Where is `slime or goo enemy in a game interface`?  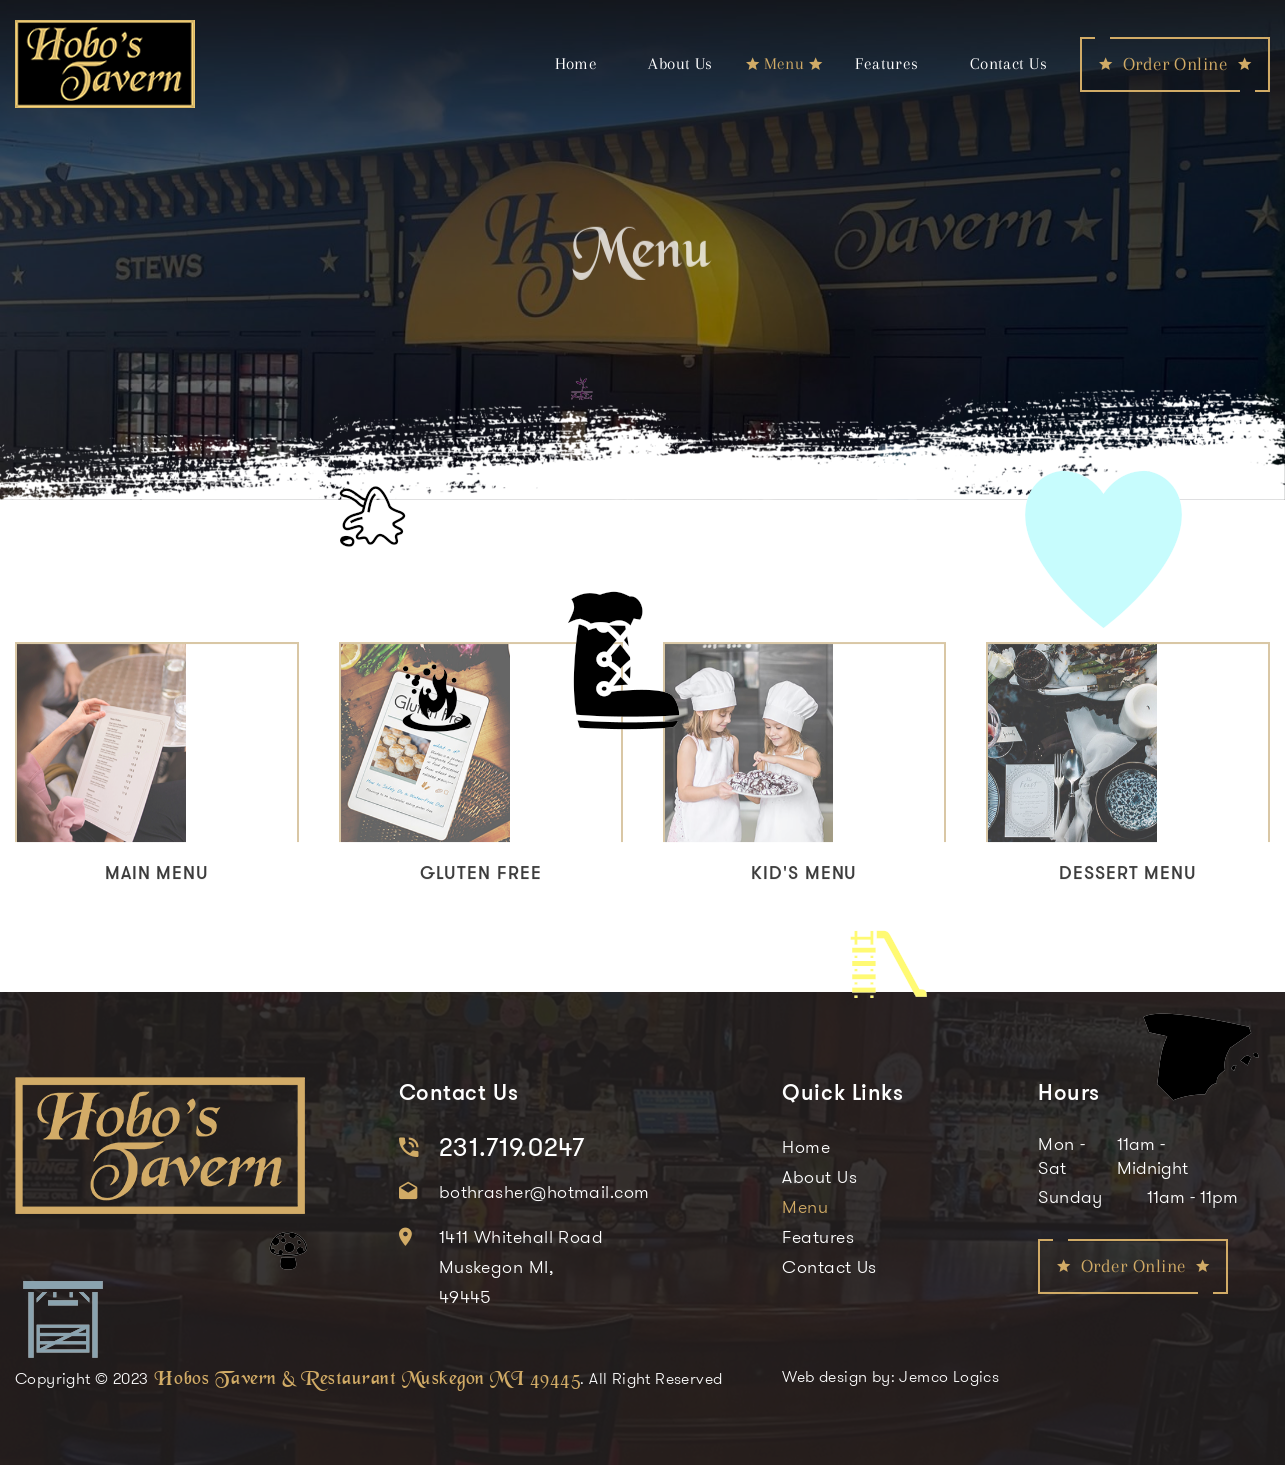
slime or goo enemy in a game interface is located at coordinates (372, 516).